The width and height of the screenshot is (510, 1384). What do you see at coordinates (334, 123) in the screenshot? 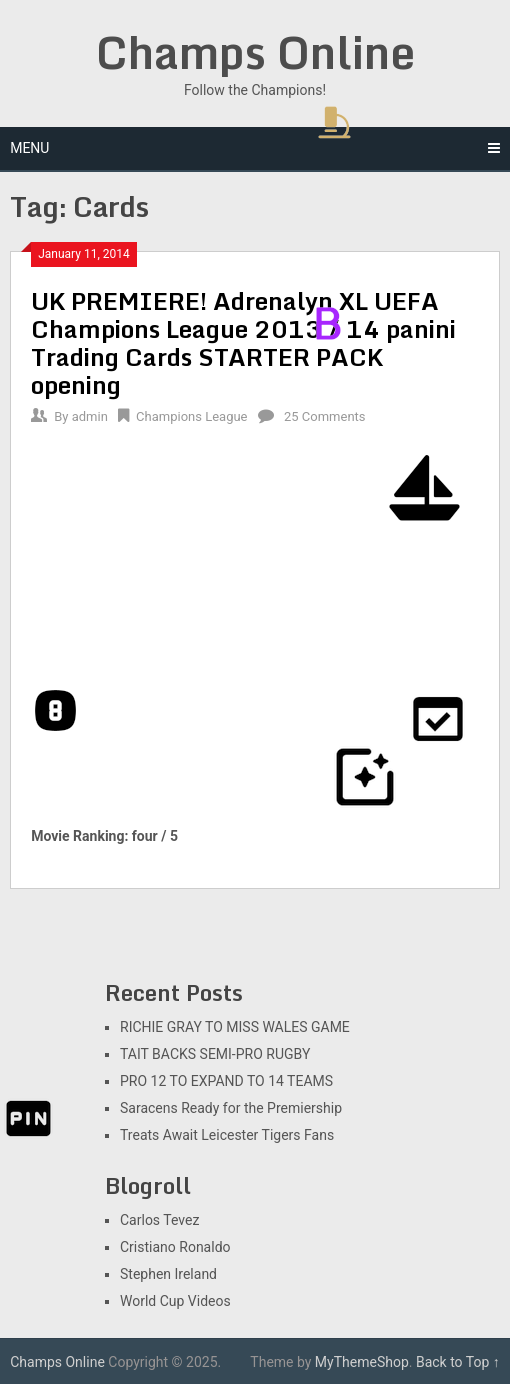
I see `access research or laboratory tools` at bounding box center [334, 123].